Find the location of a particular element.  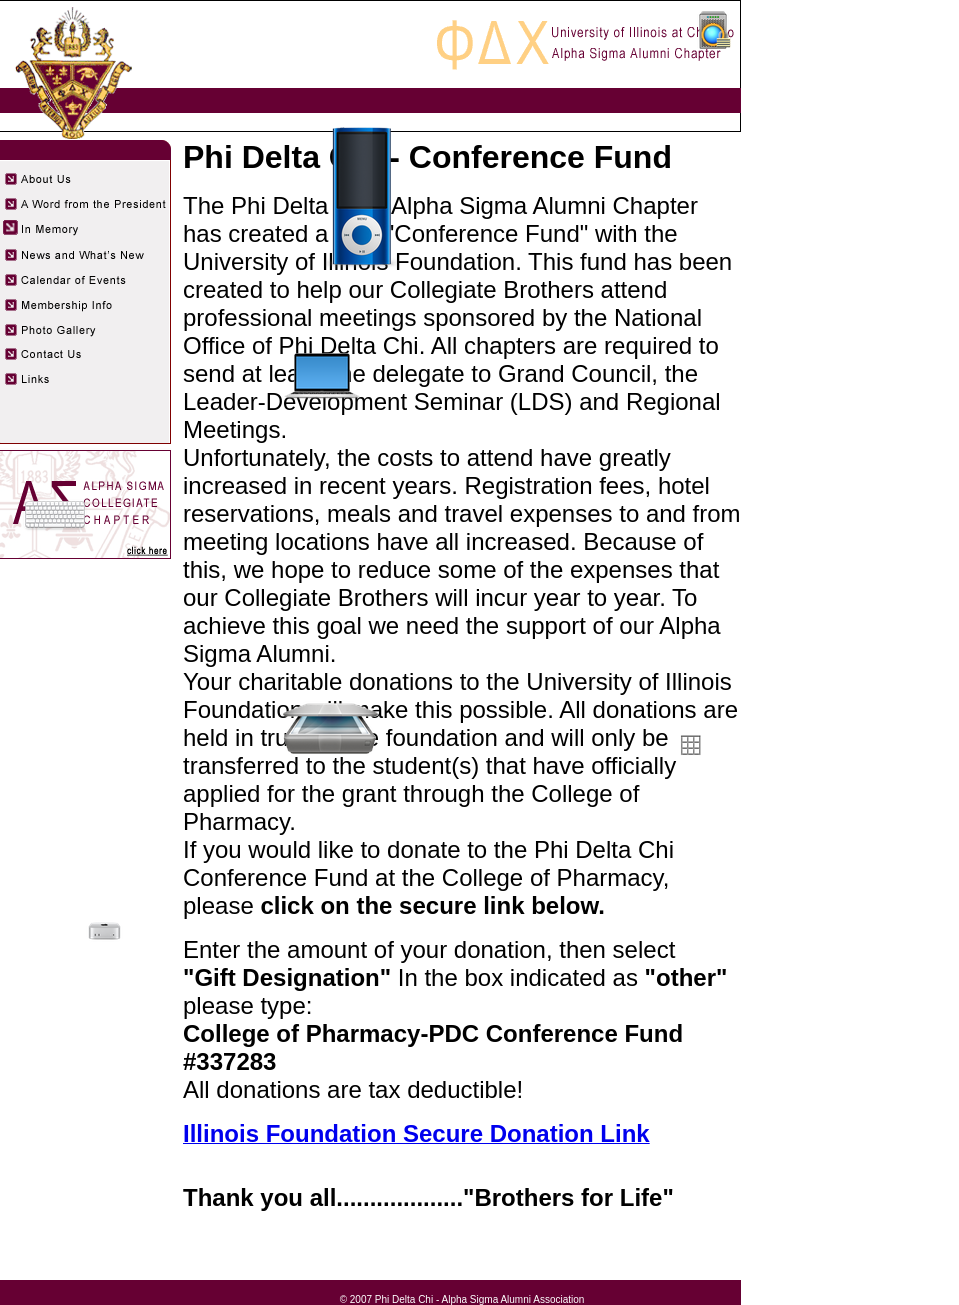

represents a mac mini device in system settings is located at coordinates (104, 930).